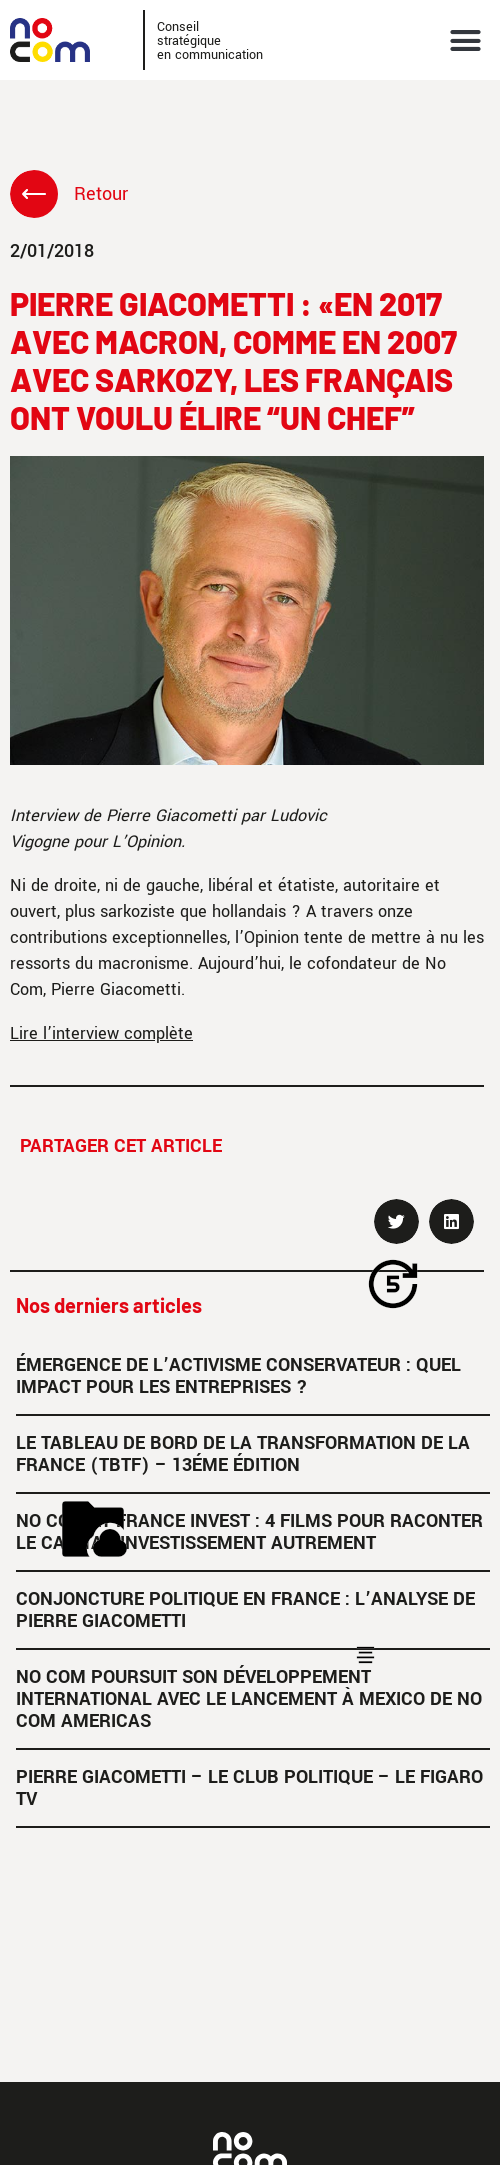 The image size is (500, 2165). Describe the element at coordinates (365, 1654) in the screenshot. I see `center-align text or content` at that location.